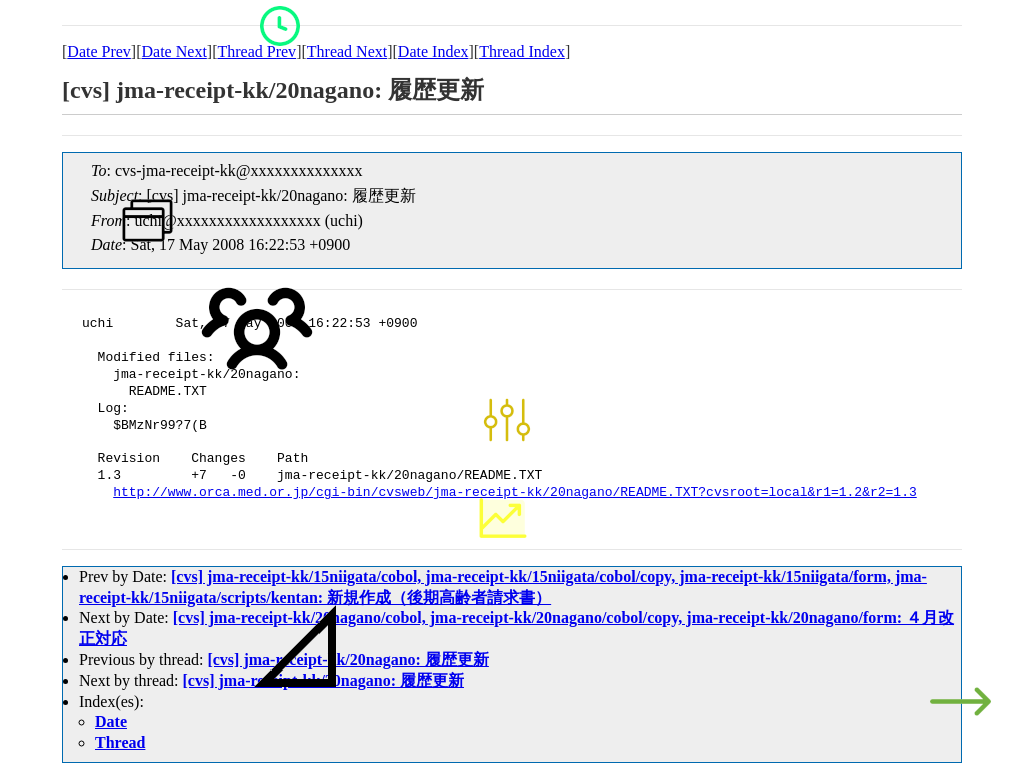 The width and height of the screenshot is (1024, 776). I want to click on indicates no cellular signal available, so click(295, 646).